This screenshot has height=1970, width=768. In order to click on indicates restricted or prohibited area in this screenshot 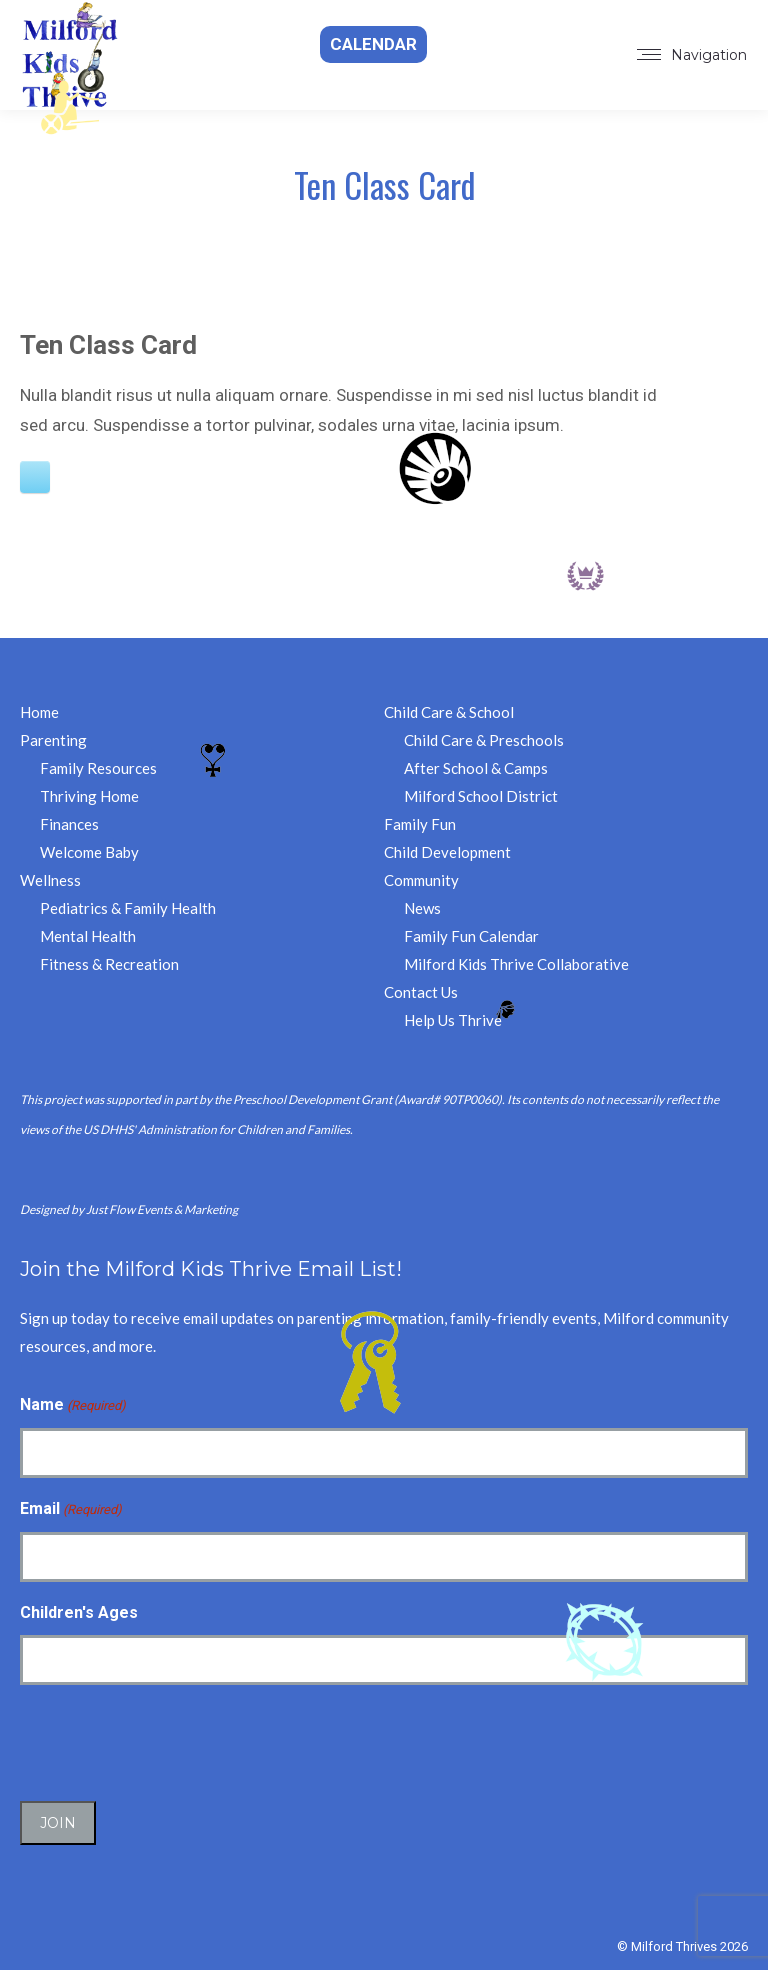, I will do `click(604, 1641)`.